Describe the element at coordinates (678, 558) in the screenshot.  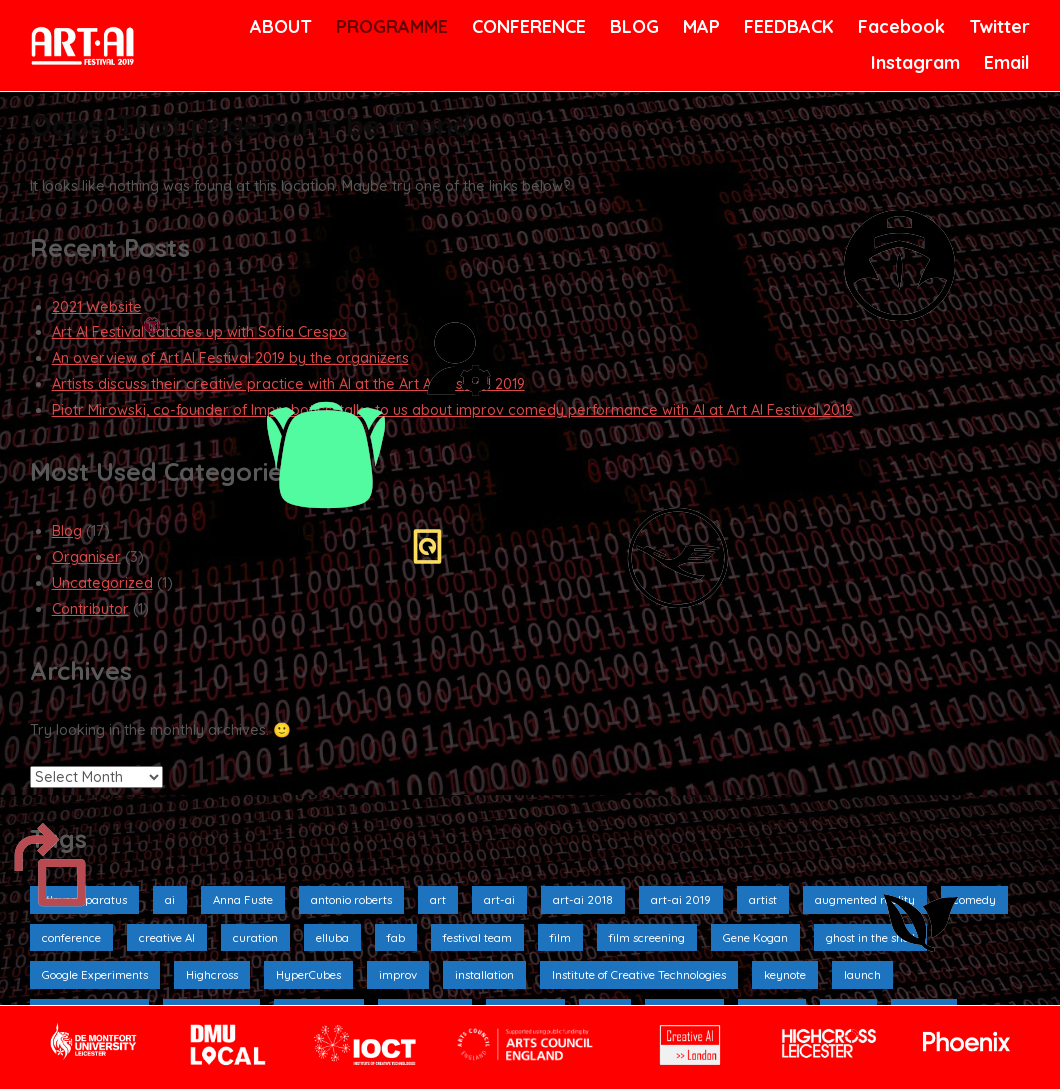
I see `access Lufthansa airline services` at that location.